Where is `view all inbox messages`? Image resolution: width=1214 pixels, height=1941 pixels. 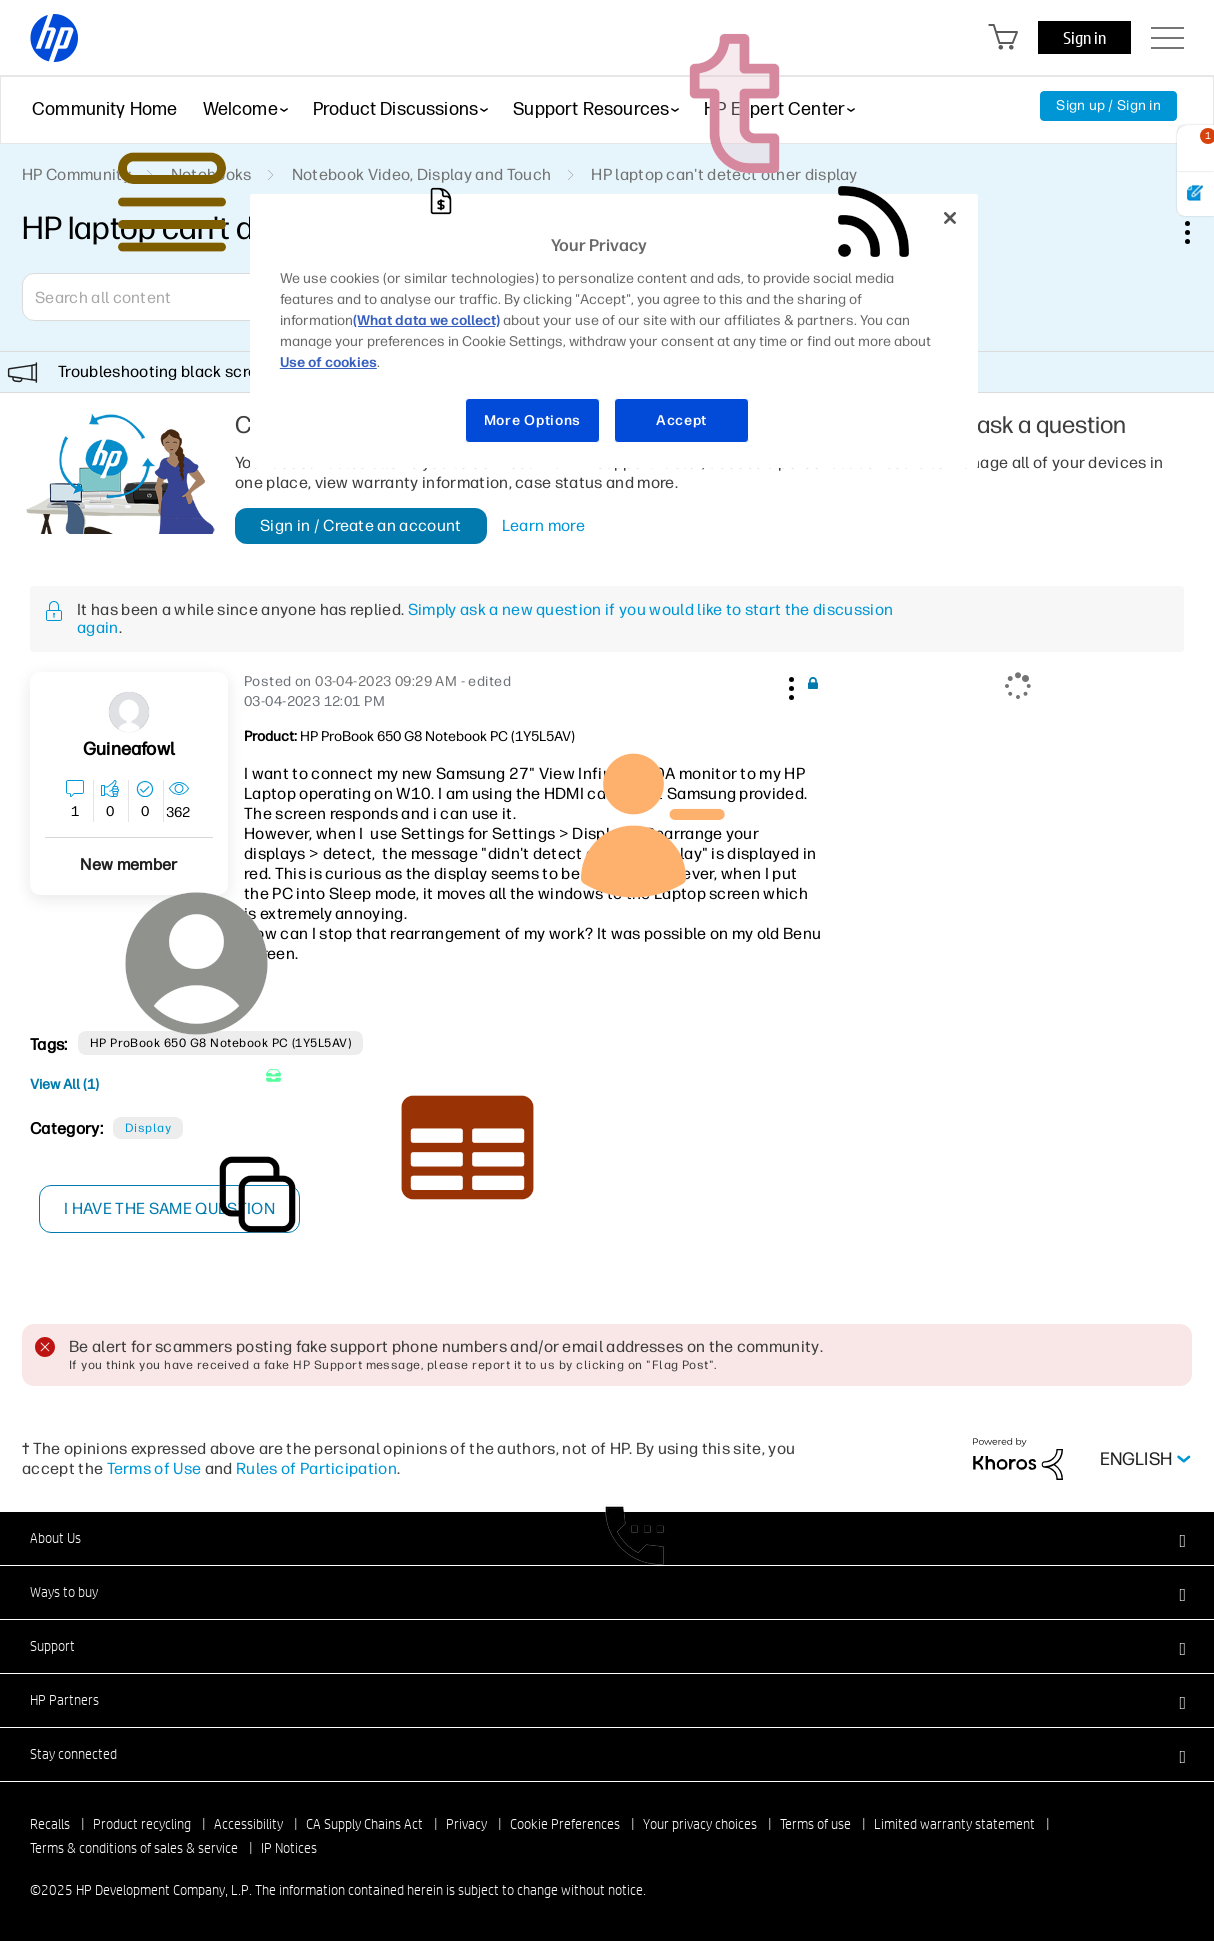
view all inbox messages is located at coordinates (273, 1075).